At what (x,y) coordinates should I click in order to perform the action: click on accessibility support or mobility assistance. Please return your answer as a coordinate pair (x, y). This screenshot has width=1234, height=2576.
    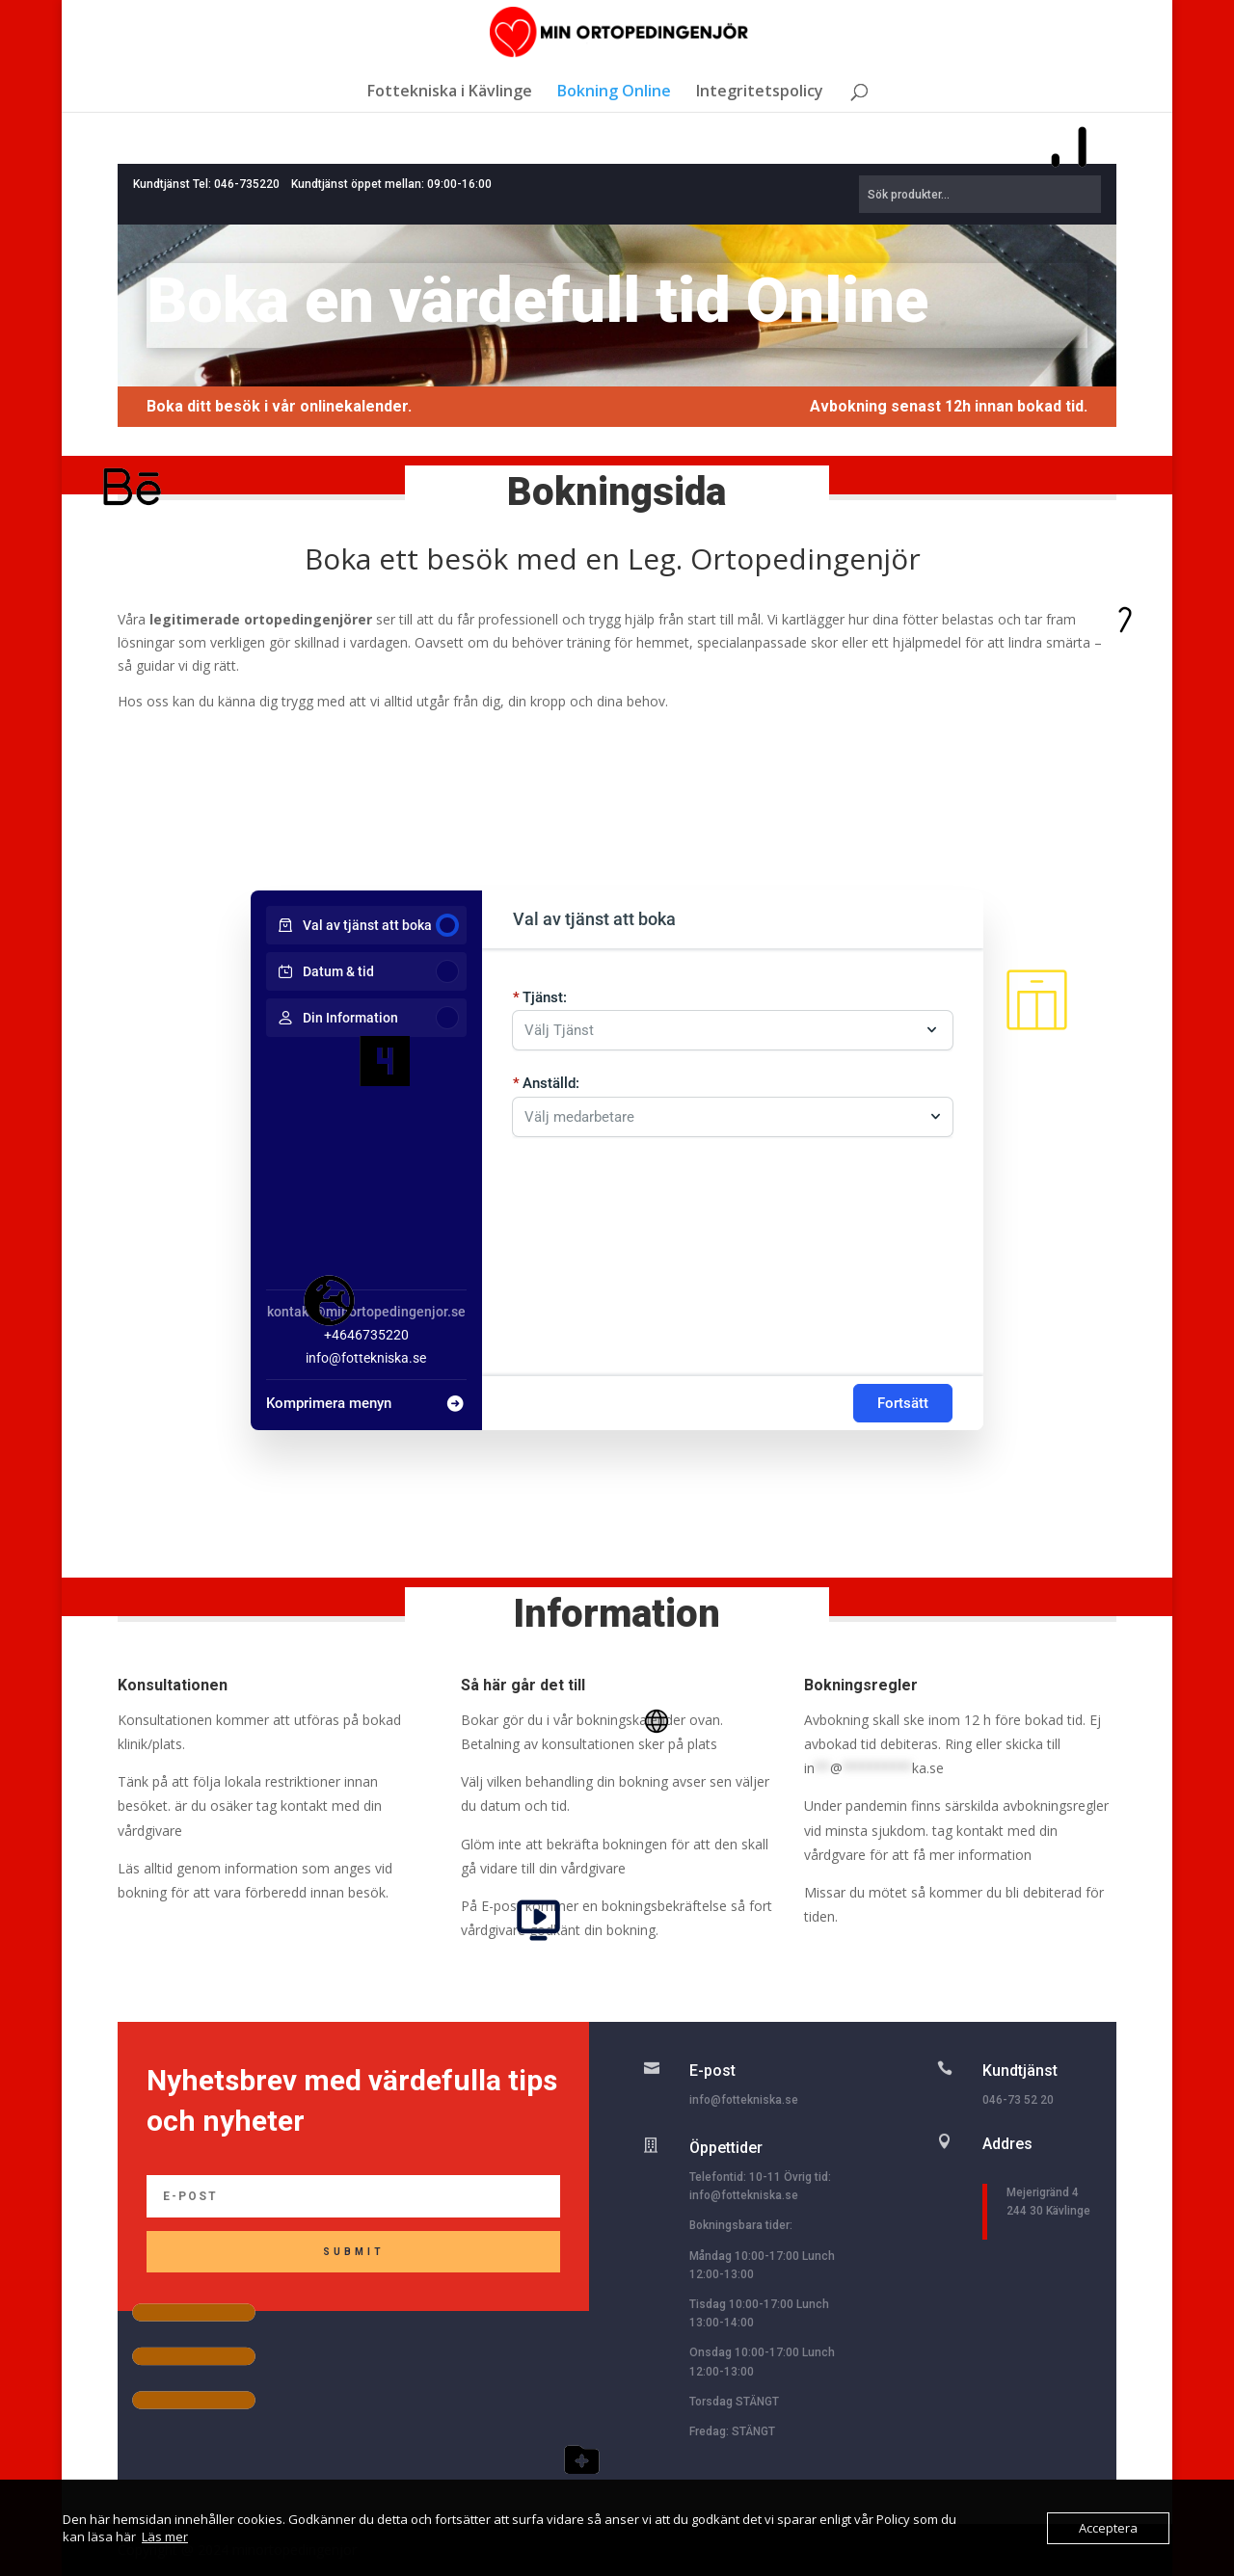
    Looking at the image, I should click on (1125, 620).